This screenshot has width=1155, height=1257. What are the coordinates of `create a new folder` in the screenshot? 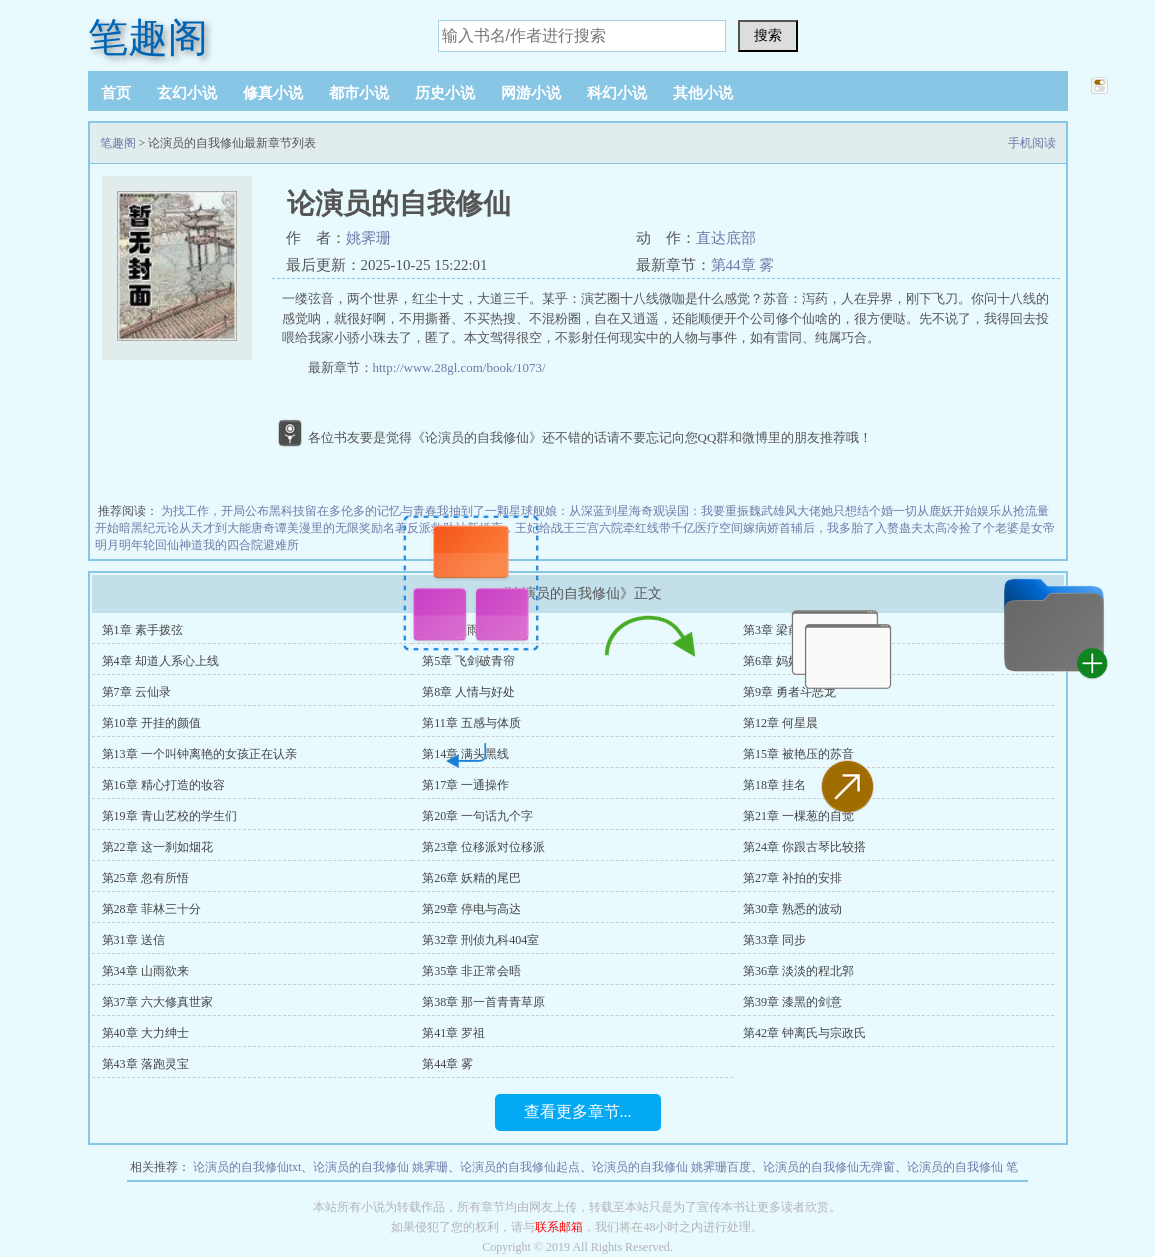 It's located at (1054, 625).